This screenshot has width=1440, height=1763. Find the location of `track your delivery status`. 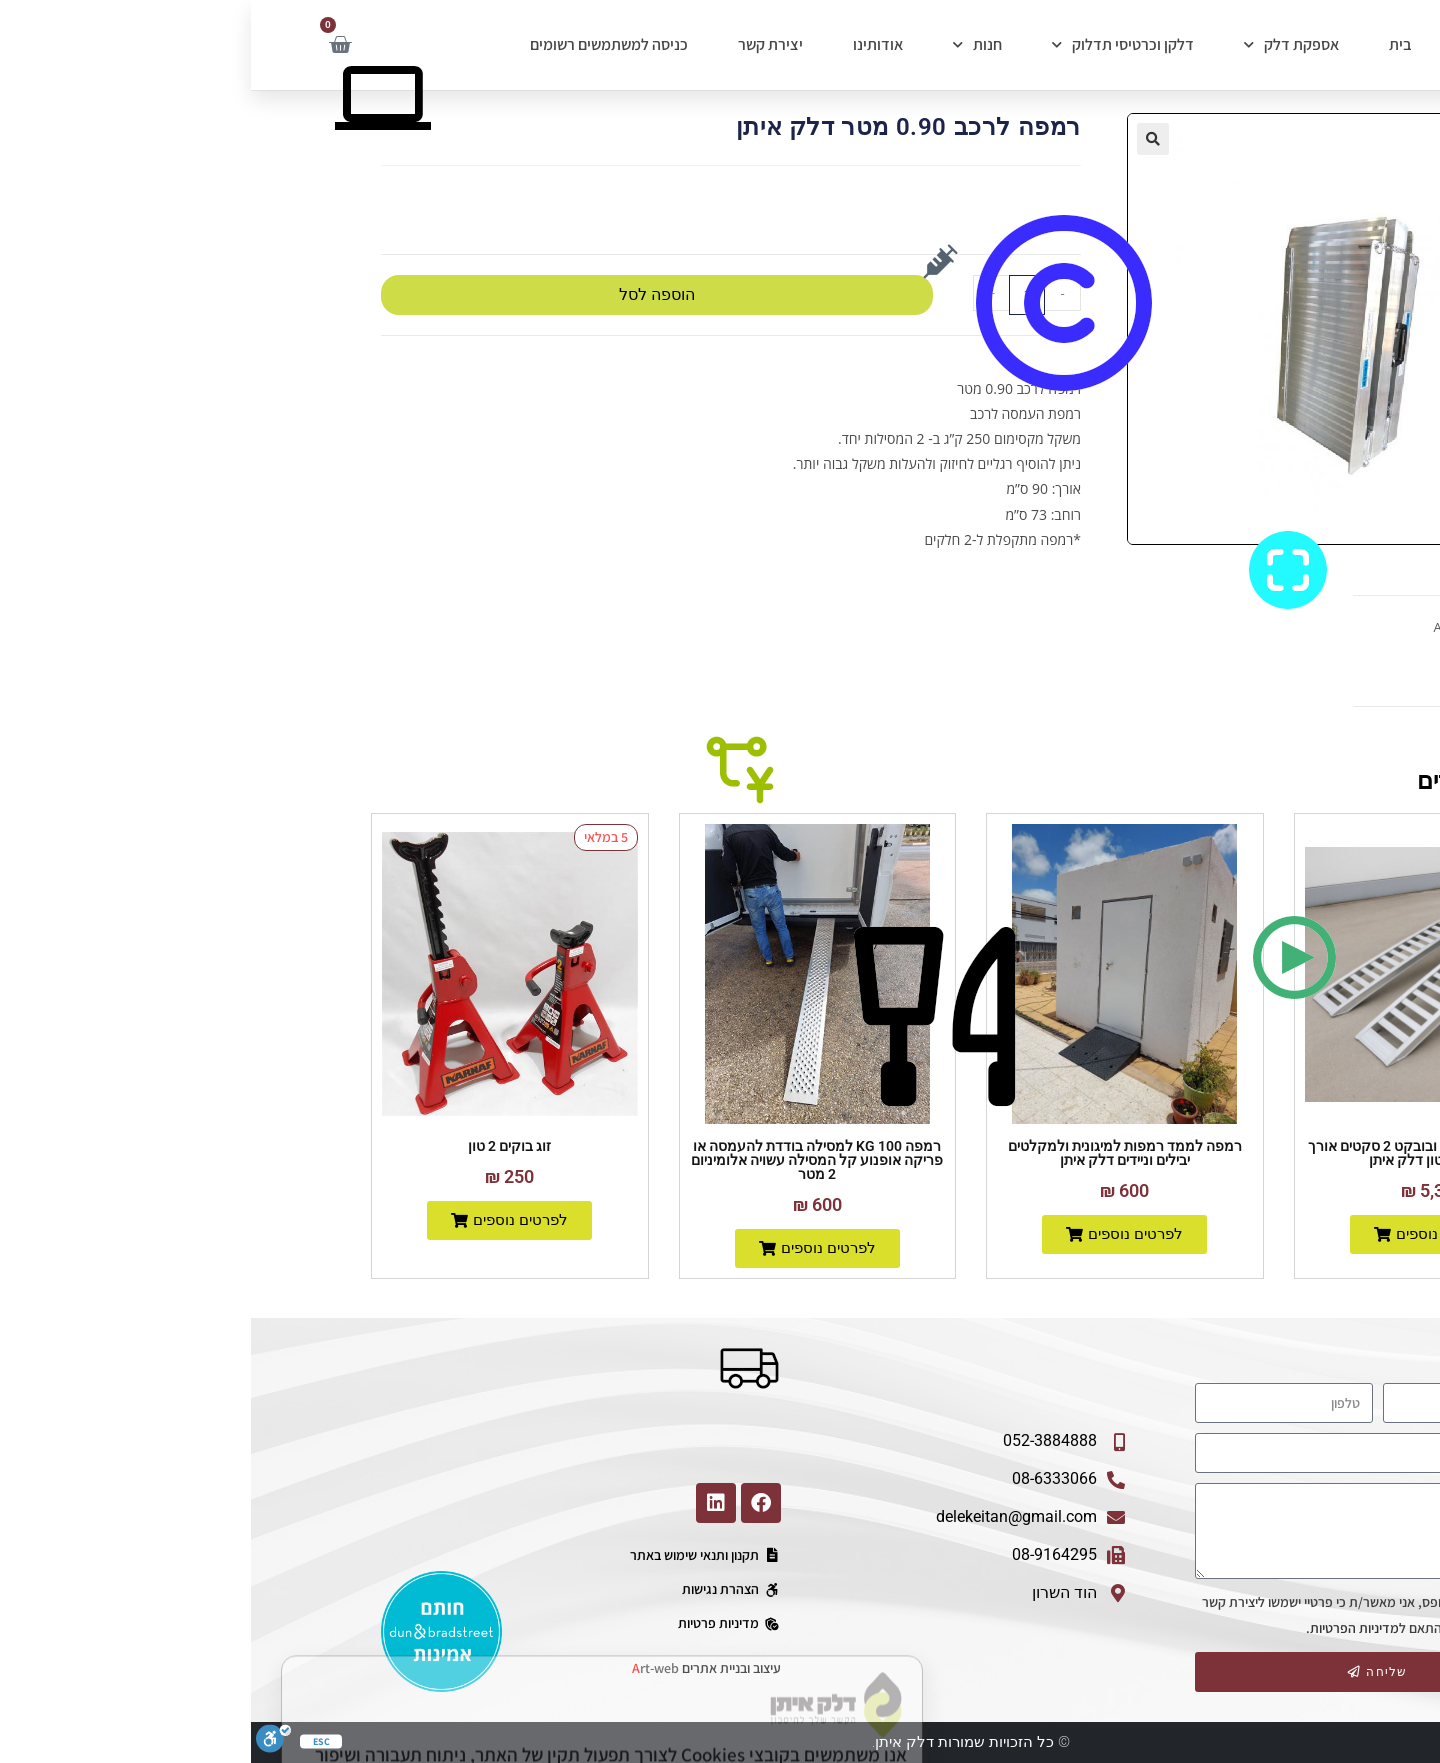

track your delivery status is located at coordinates (747, 1365).